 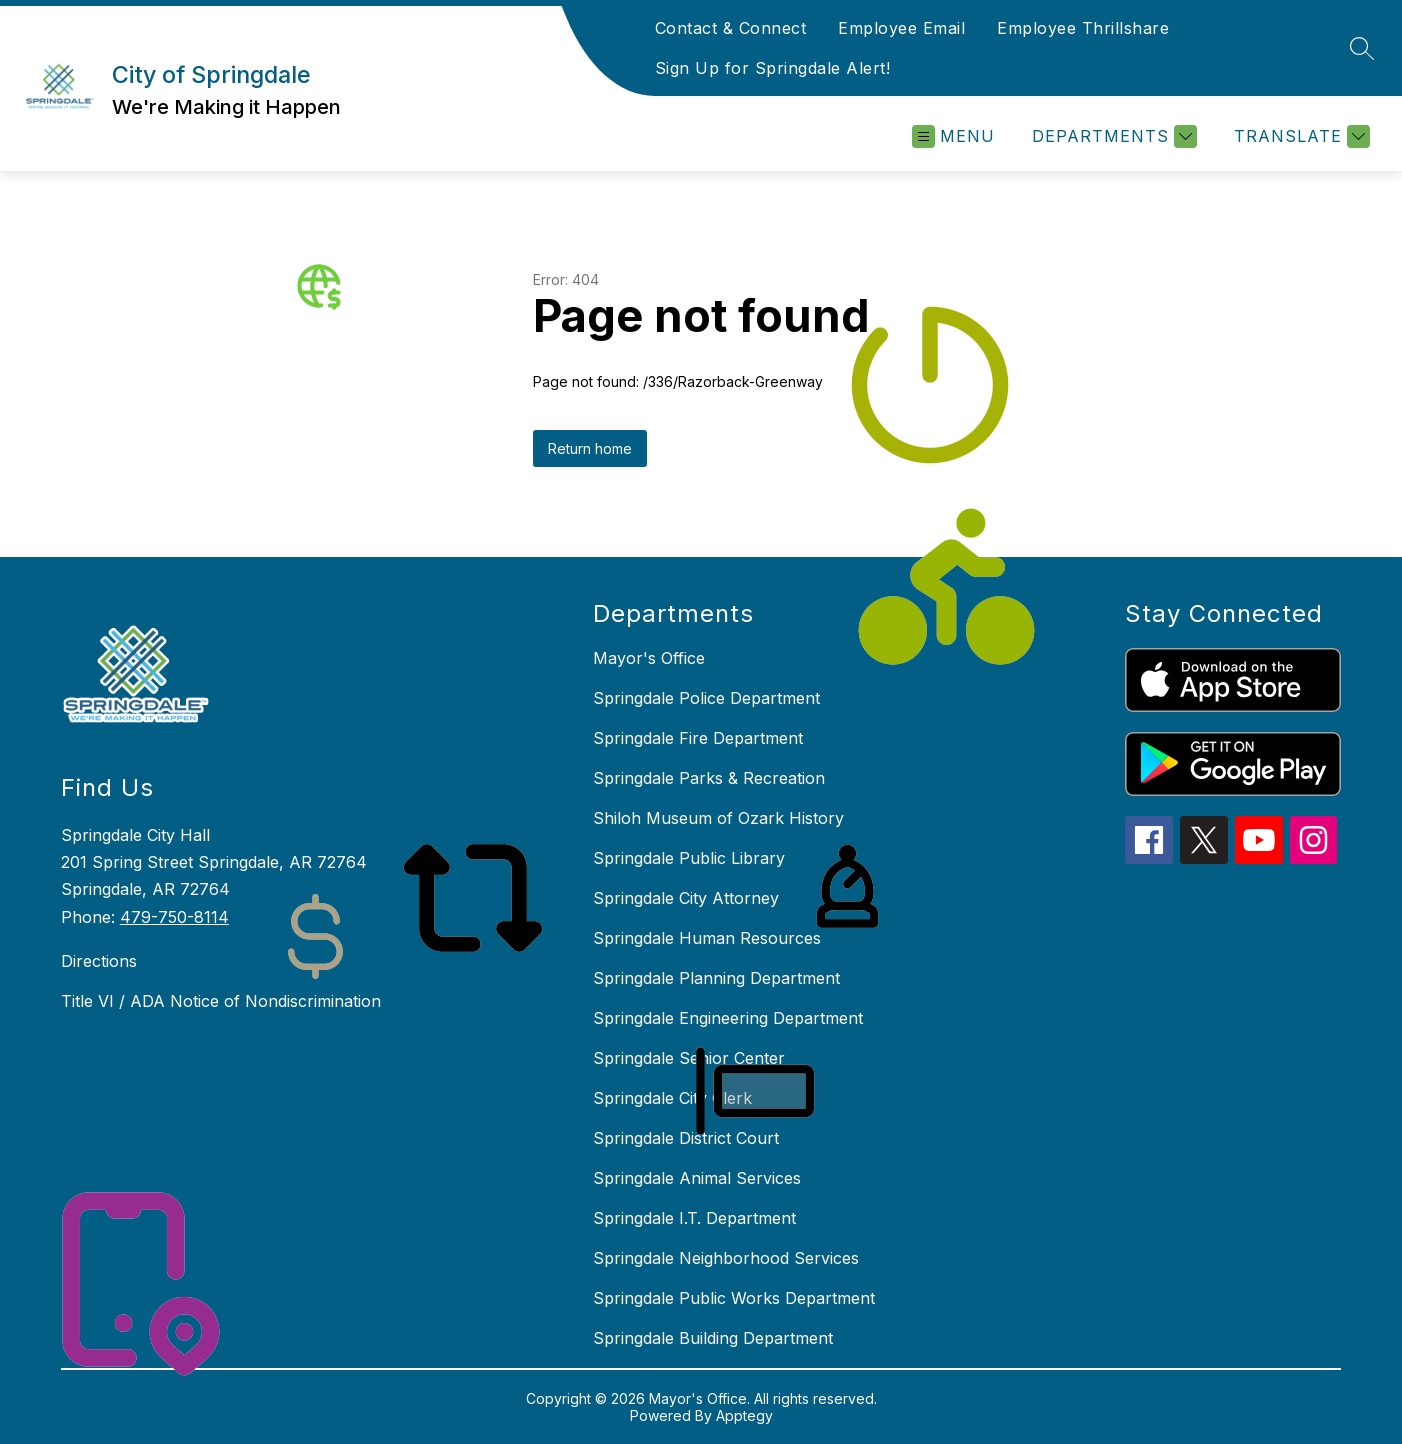 I want to click on link to gravatar profile settings, so click(x=930, y=385).